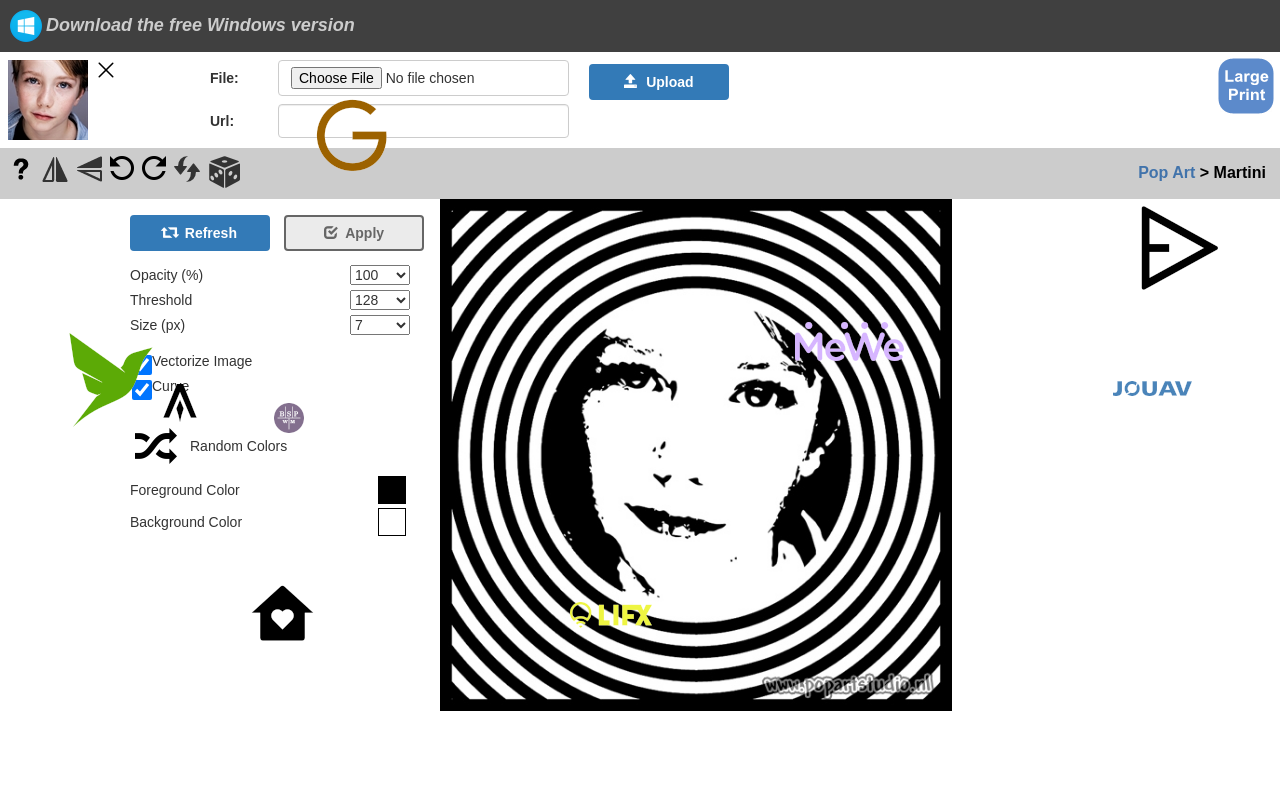 Image resolution: width=1280 pixels, height=799 pixels. Describe the element at coordinates (611, 615) in the screenshot. I see `open the LIFX smart lighting app` at that location.